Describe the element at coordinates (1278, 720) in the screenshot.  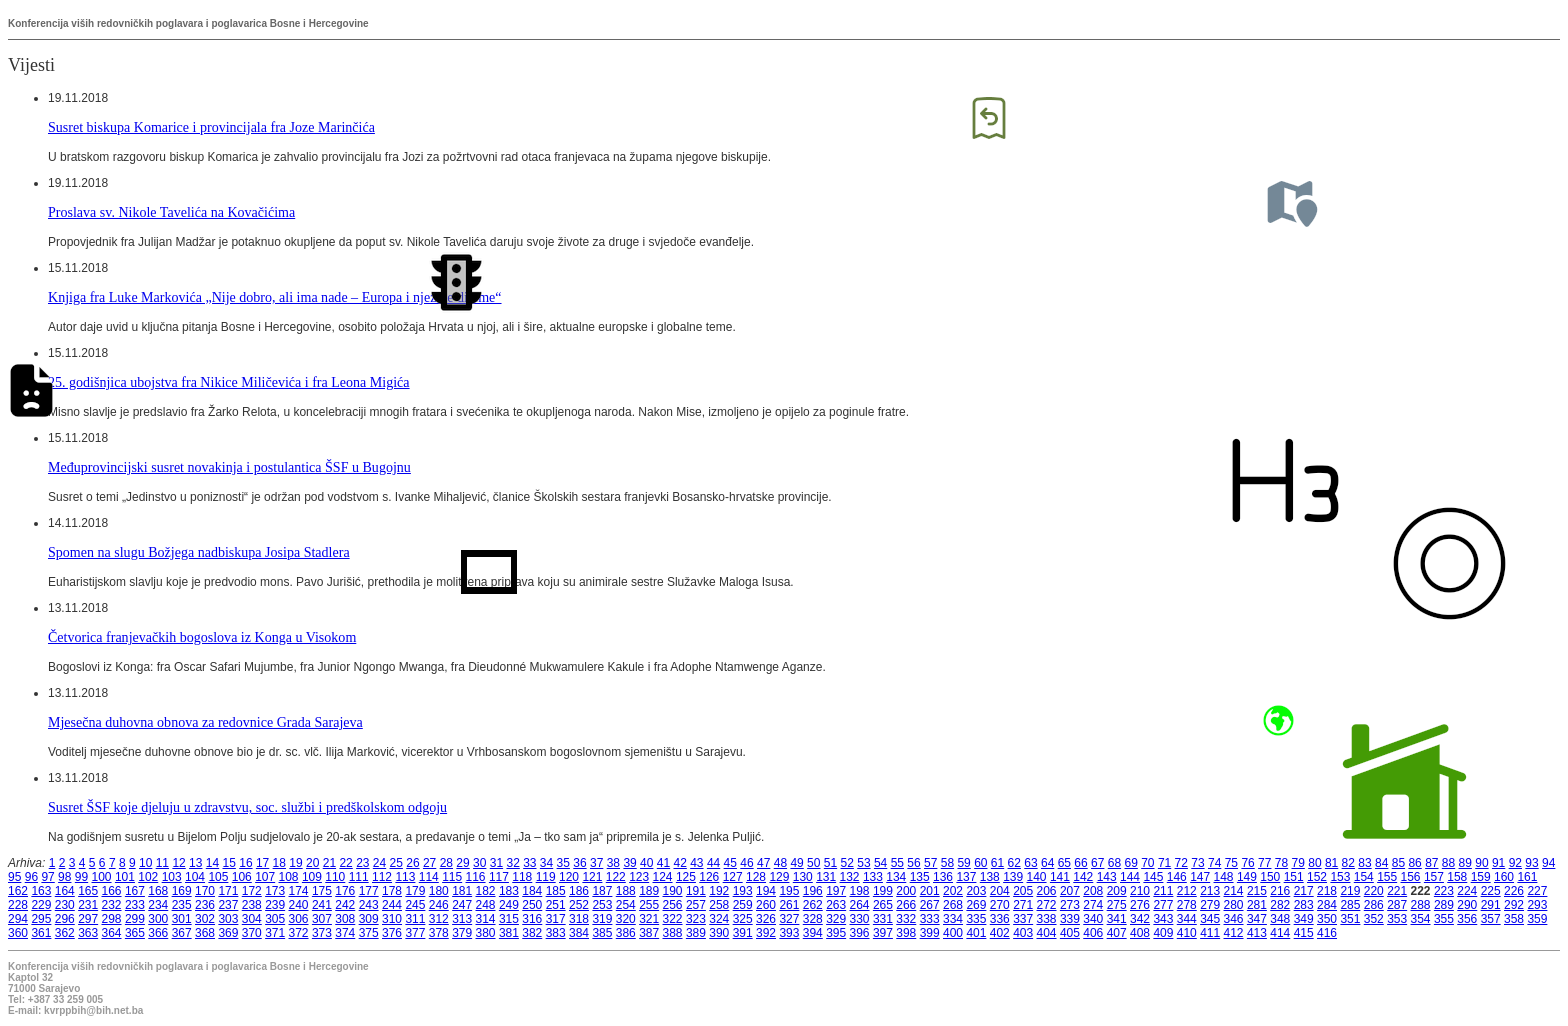
I see `switch to international or global settings` at that location.